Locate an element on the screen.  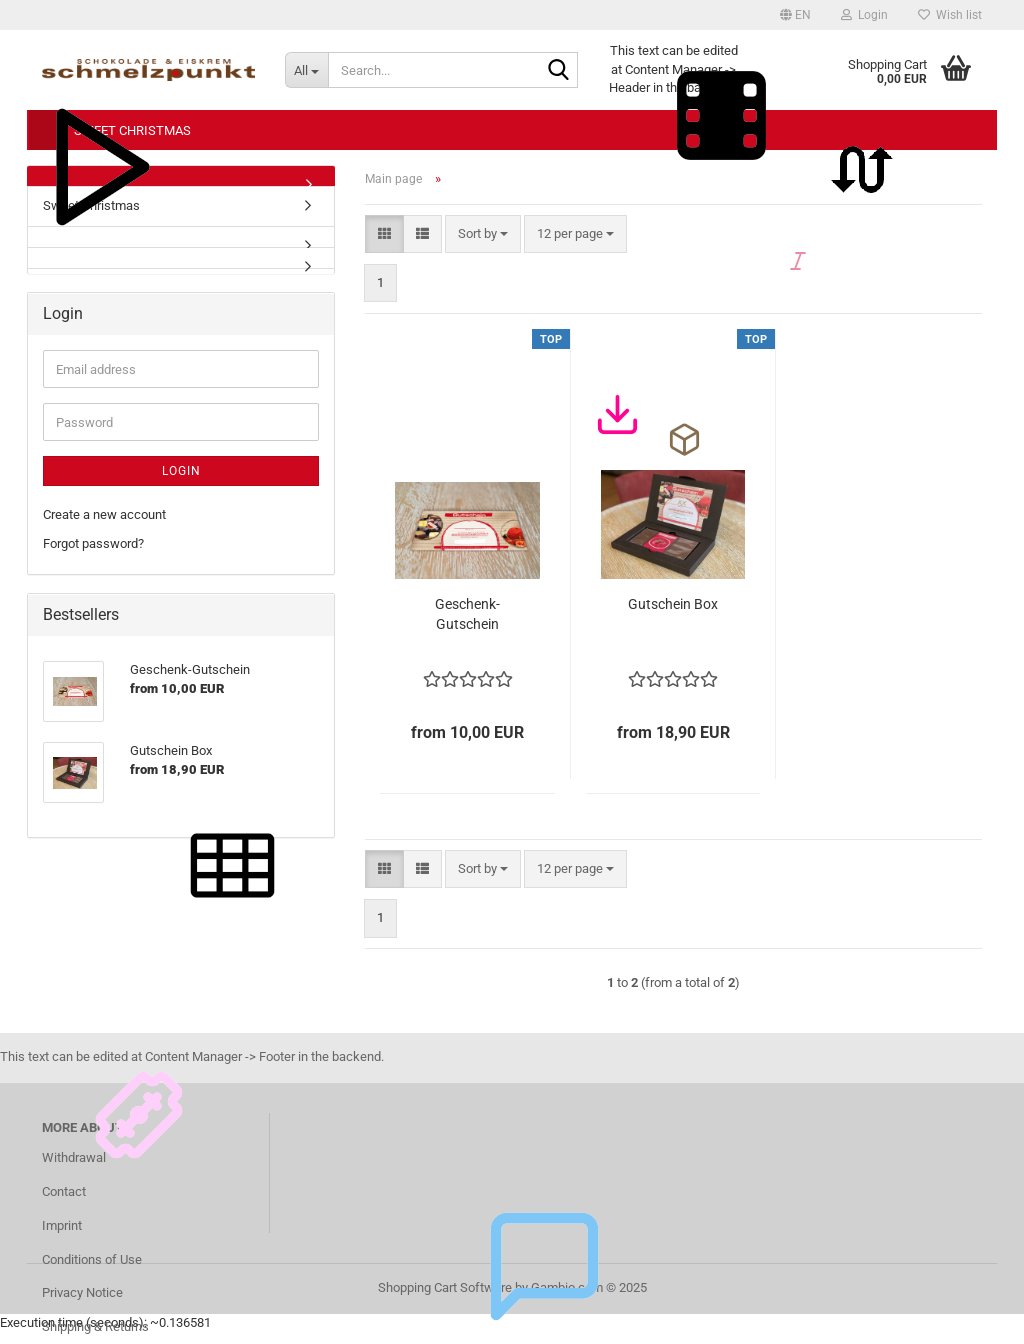
apply italic formatting to selected text is located at coordinates (798, 261).